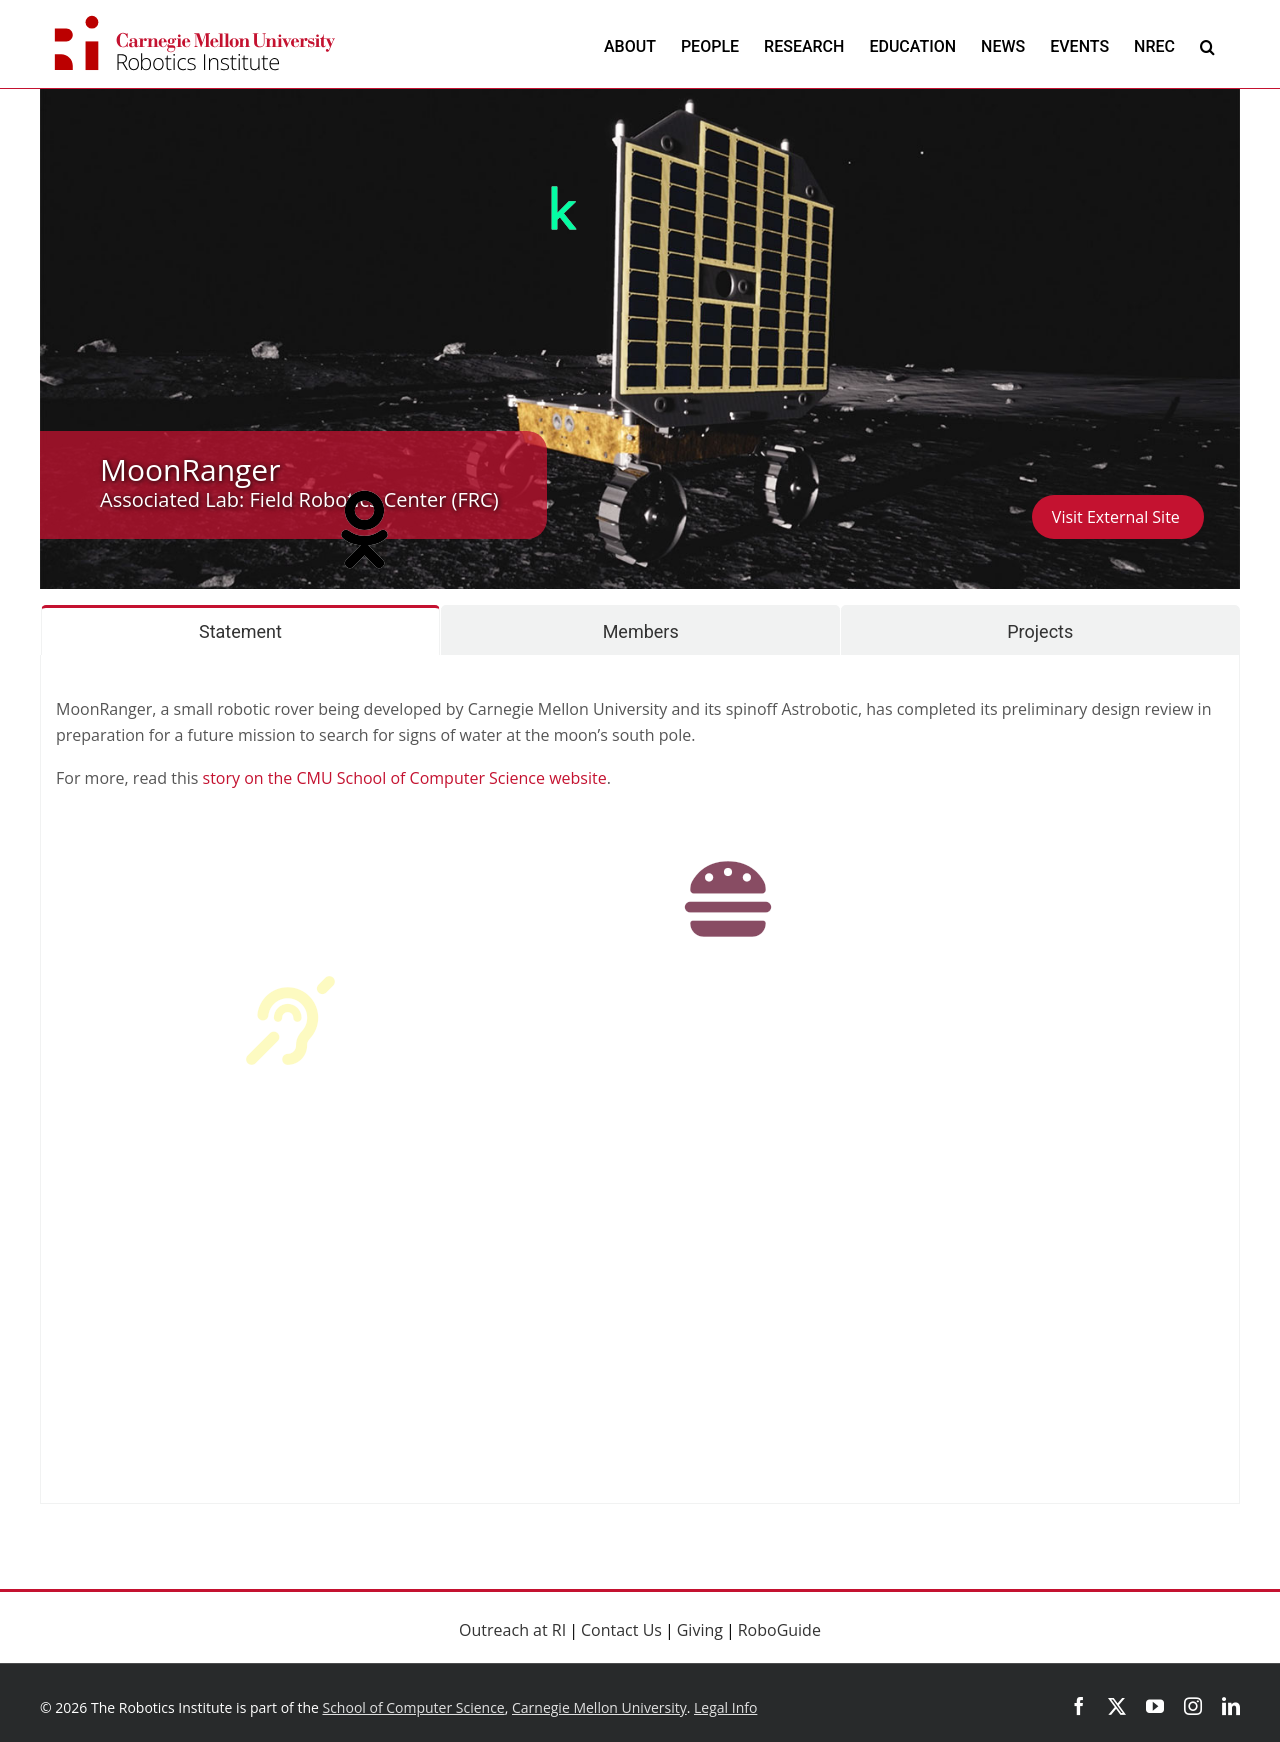  What do you see at coordinates (290, 1020) in the screenshot?
I see `indicates hard of hearing accessibility options` at bounding box center [290, 1020].